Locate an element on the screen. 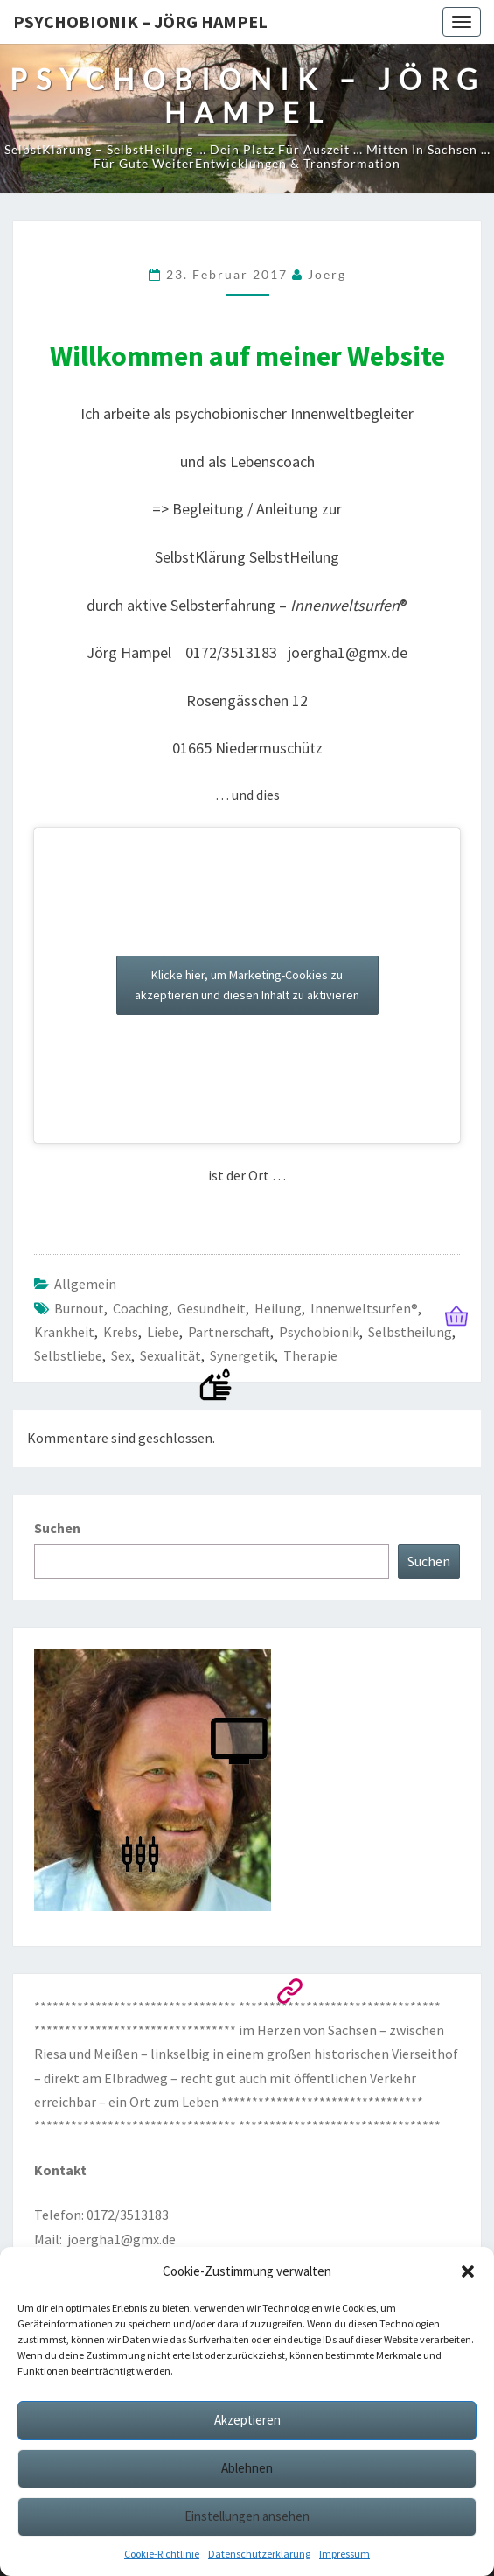 This screenshot has height=2576, width=494. view your shopping basket is located at coordinates (456, 1317).